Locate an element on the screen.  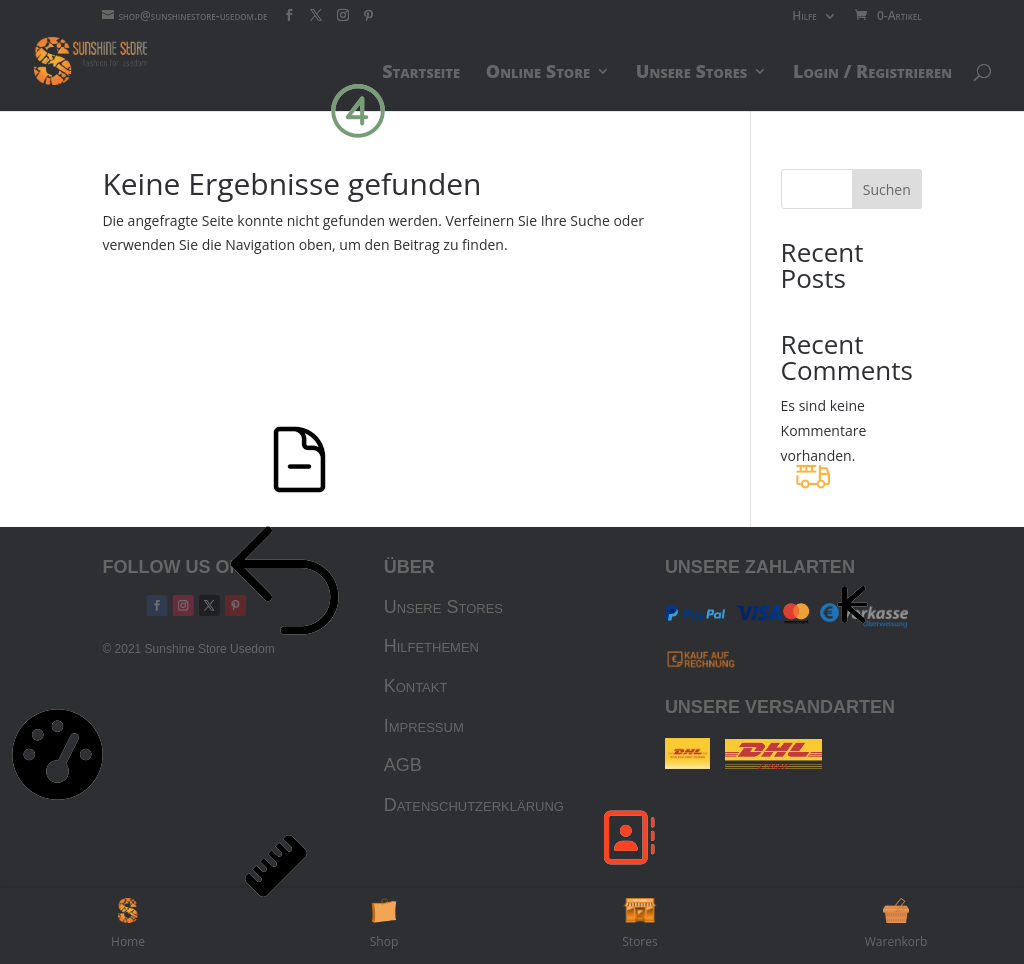
view performance or speed metrics is located at coordinates (57, 754).